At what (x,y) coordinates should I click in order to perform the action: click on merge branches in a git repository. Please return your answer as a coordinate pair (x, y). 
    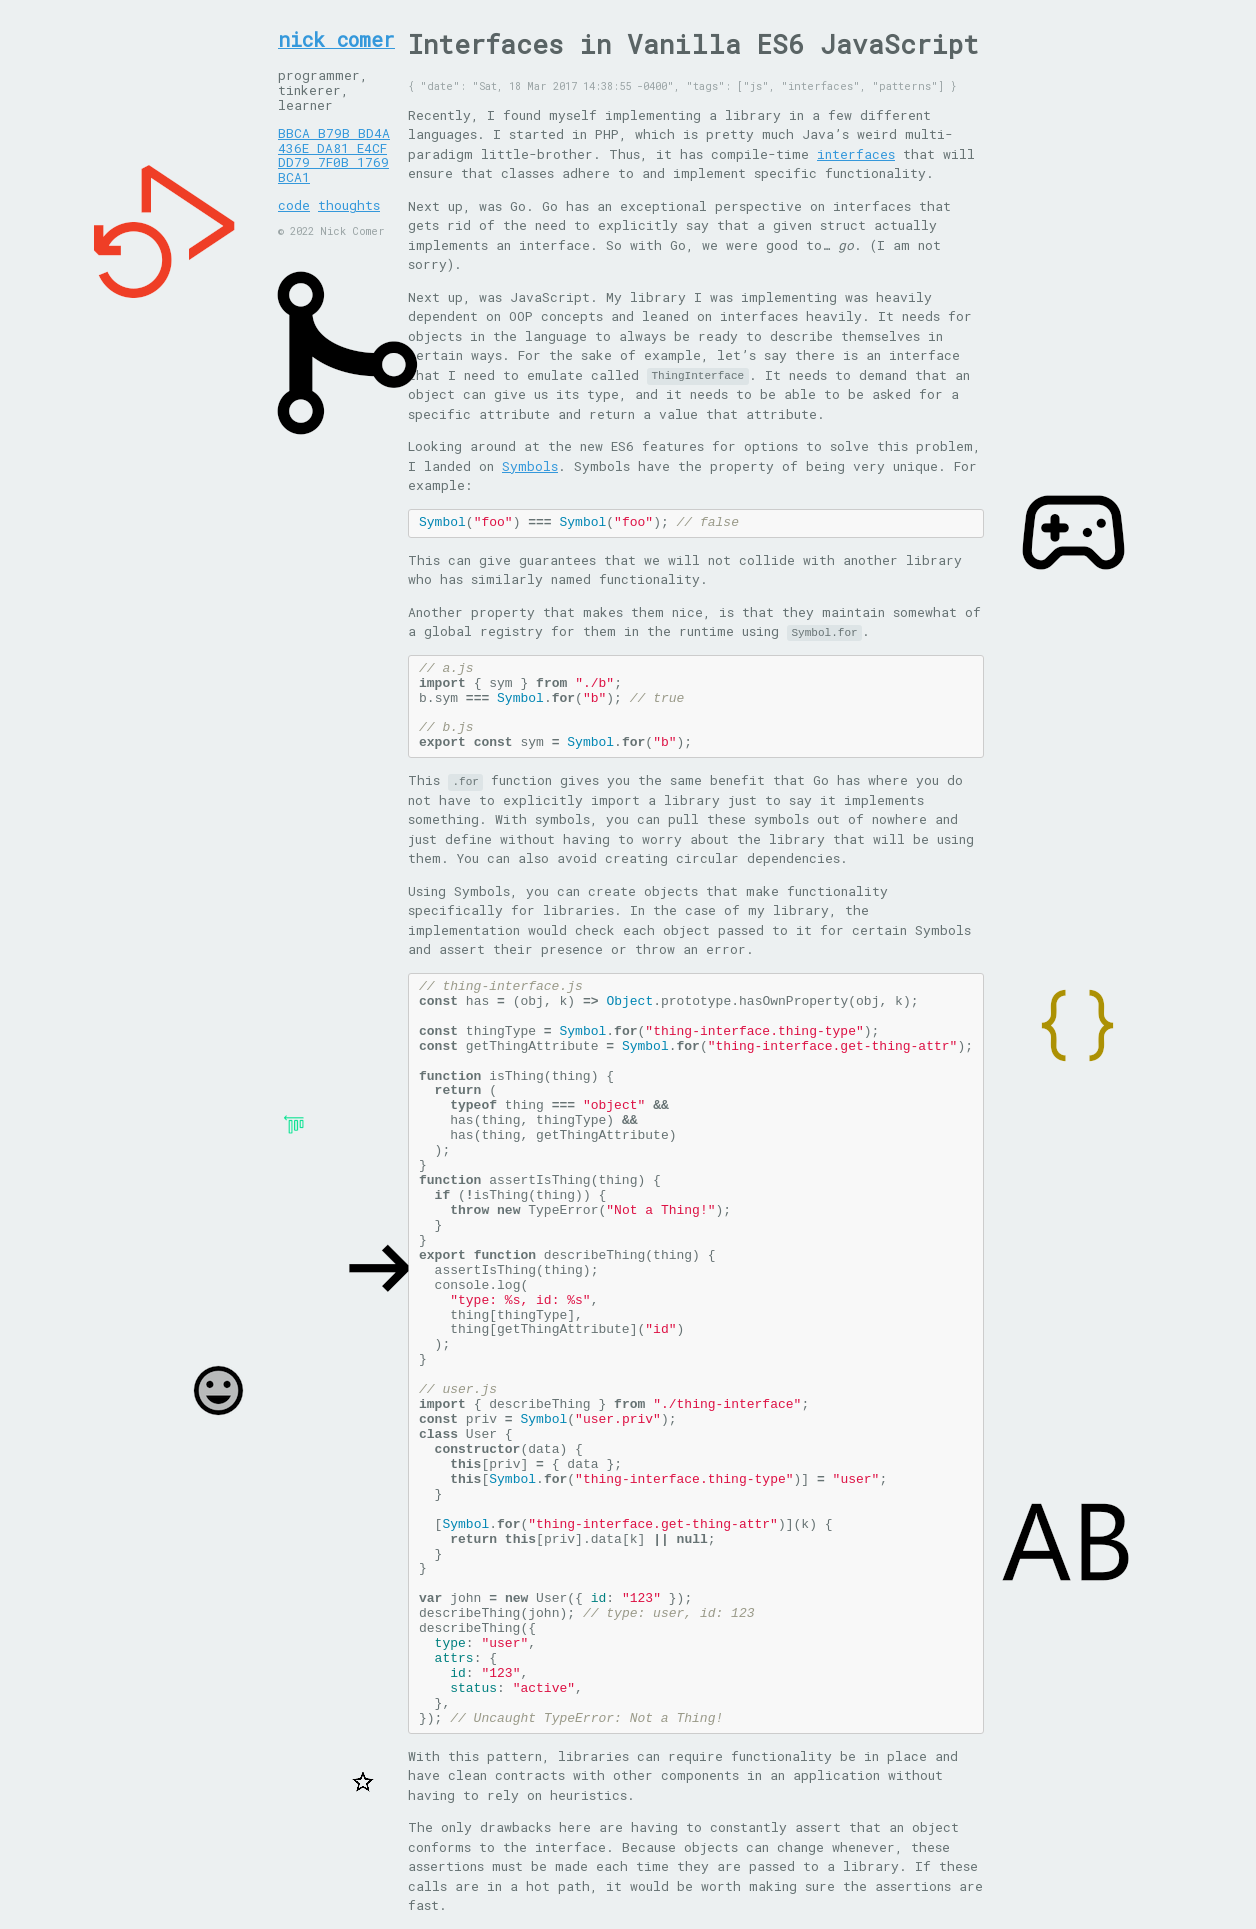
    Looking at the image, I should click on (347, 353).